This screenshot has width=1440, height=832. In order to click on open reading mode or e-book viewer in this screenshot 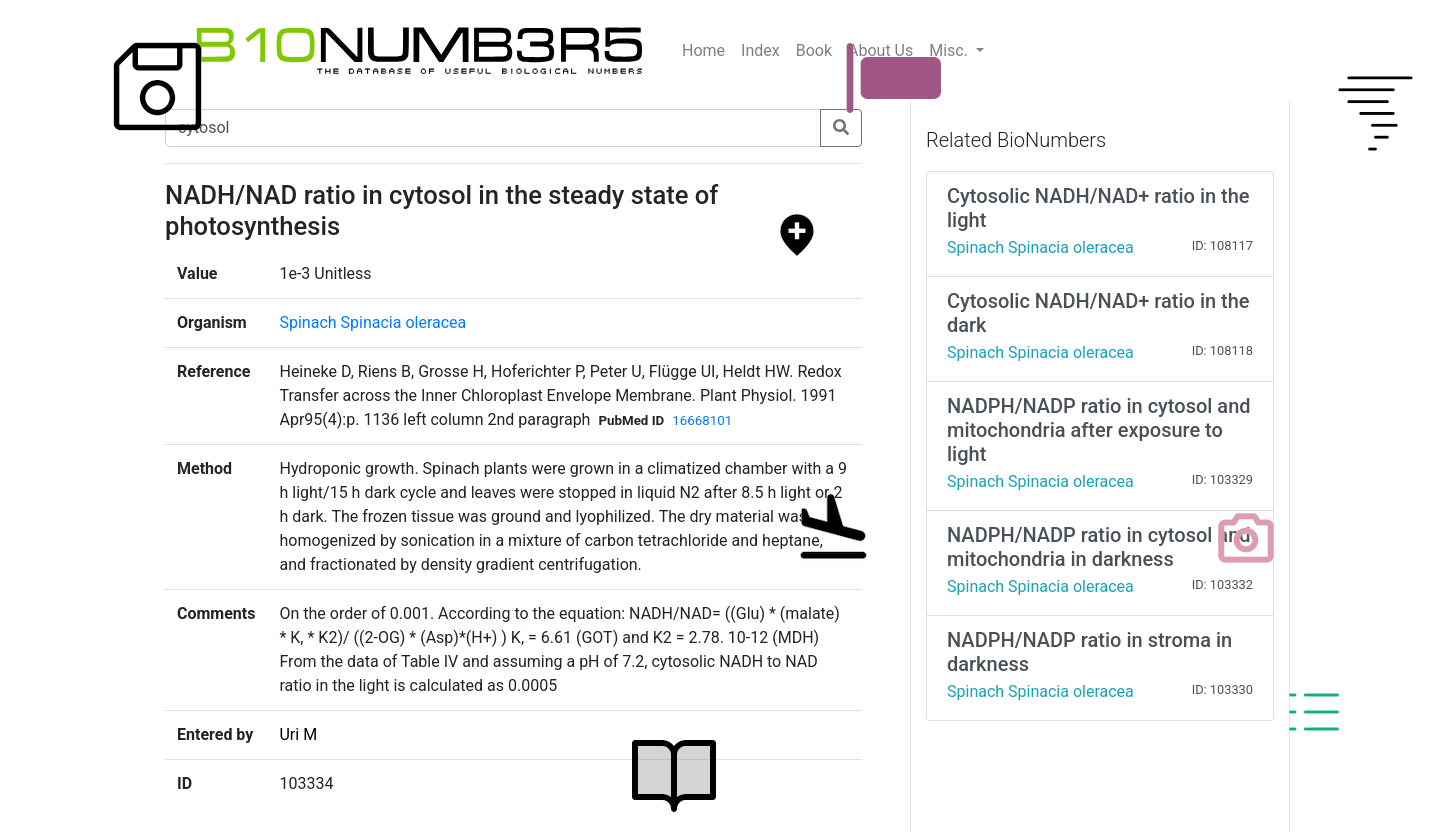, I will do `click(674, 770)`.